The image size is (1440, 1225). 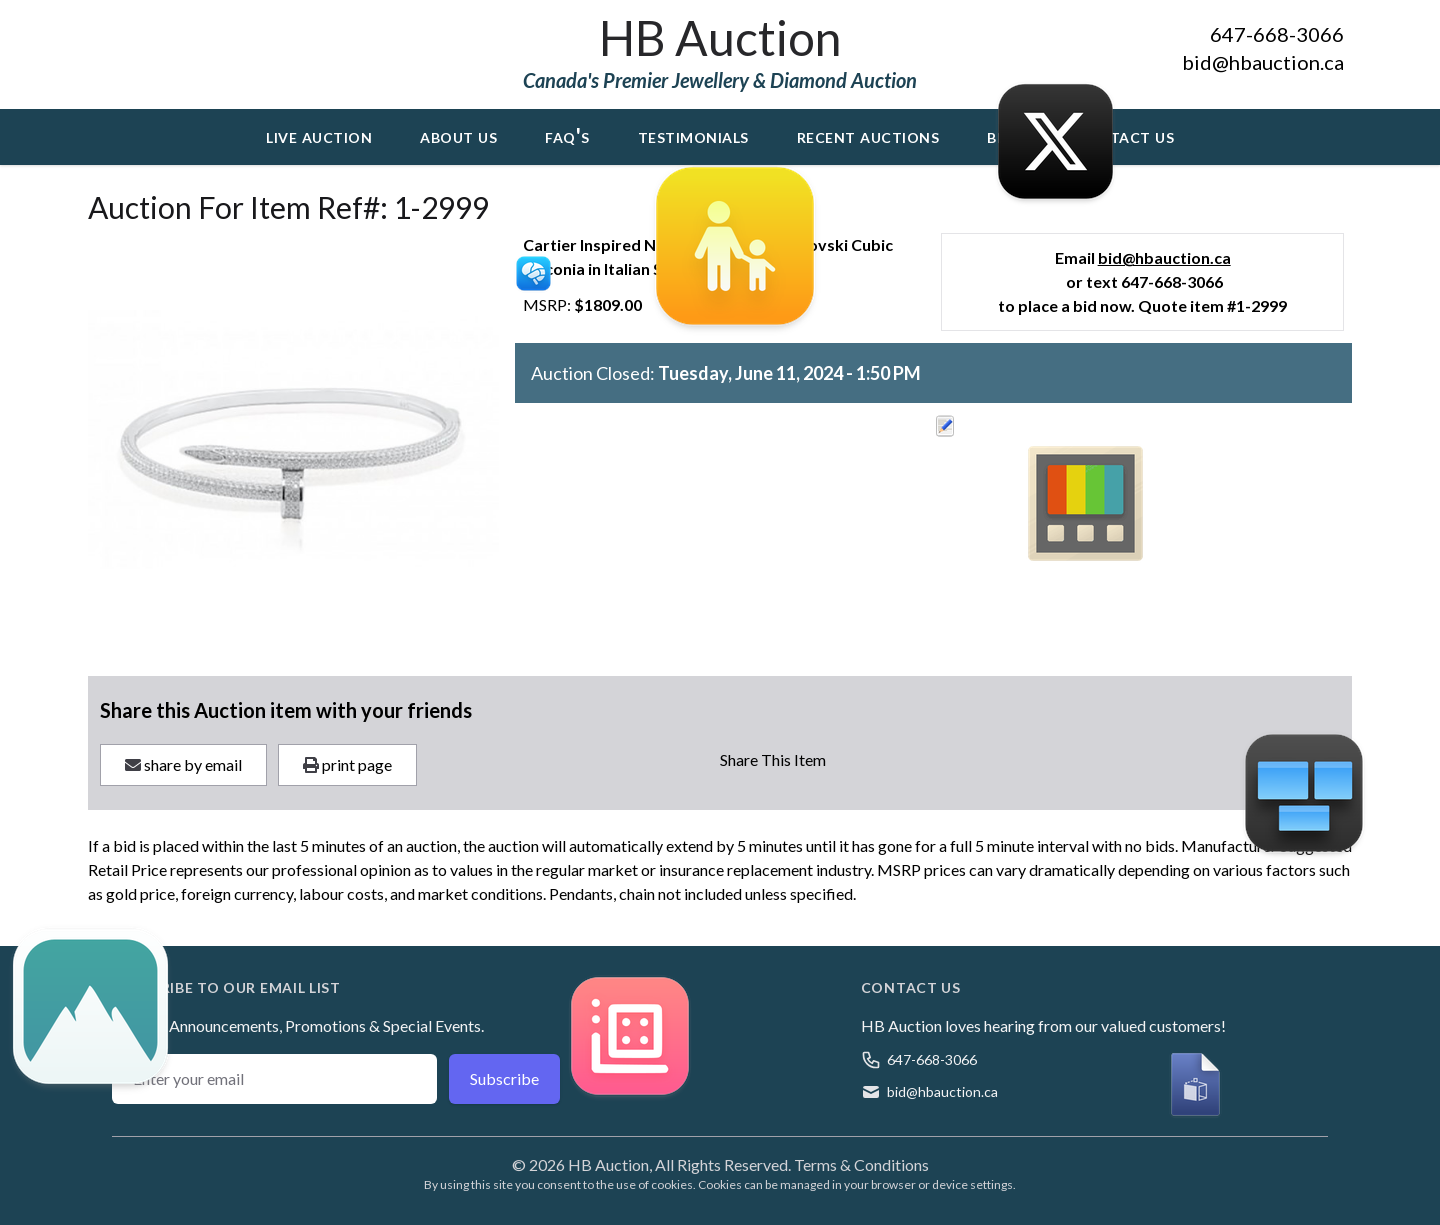 What do you see at coordinates (1195, 1085) in the screenshot?
I see `a DWG file containing CAD or 3D drawing data` at bounding box center [1195, 1085].